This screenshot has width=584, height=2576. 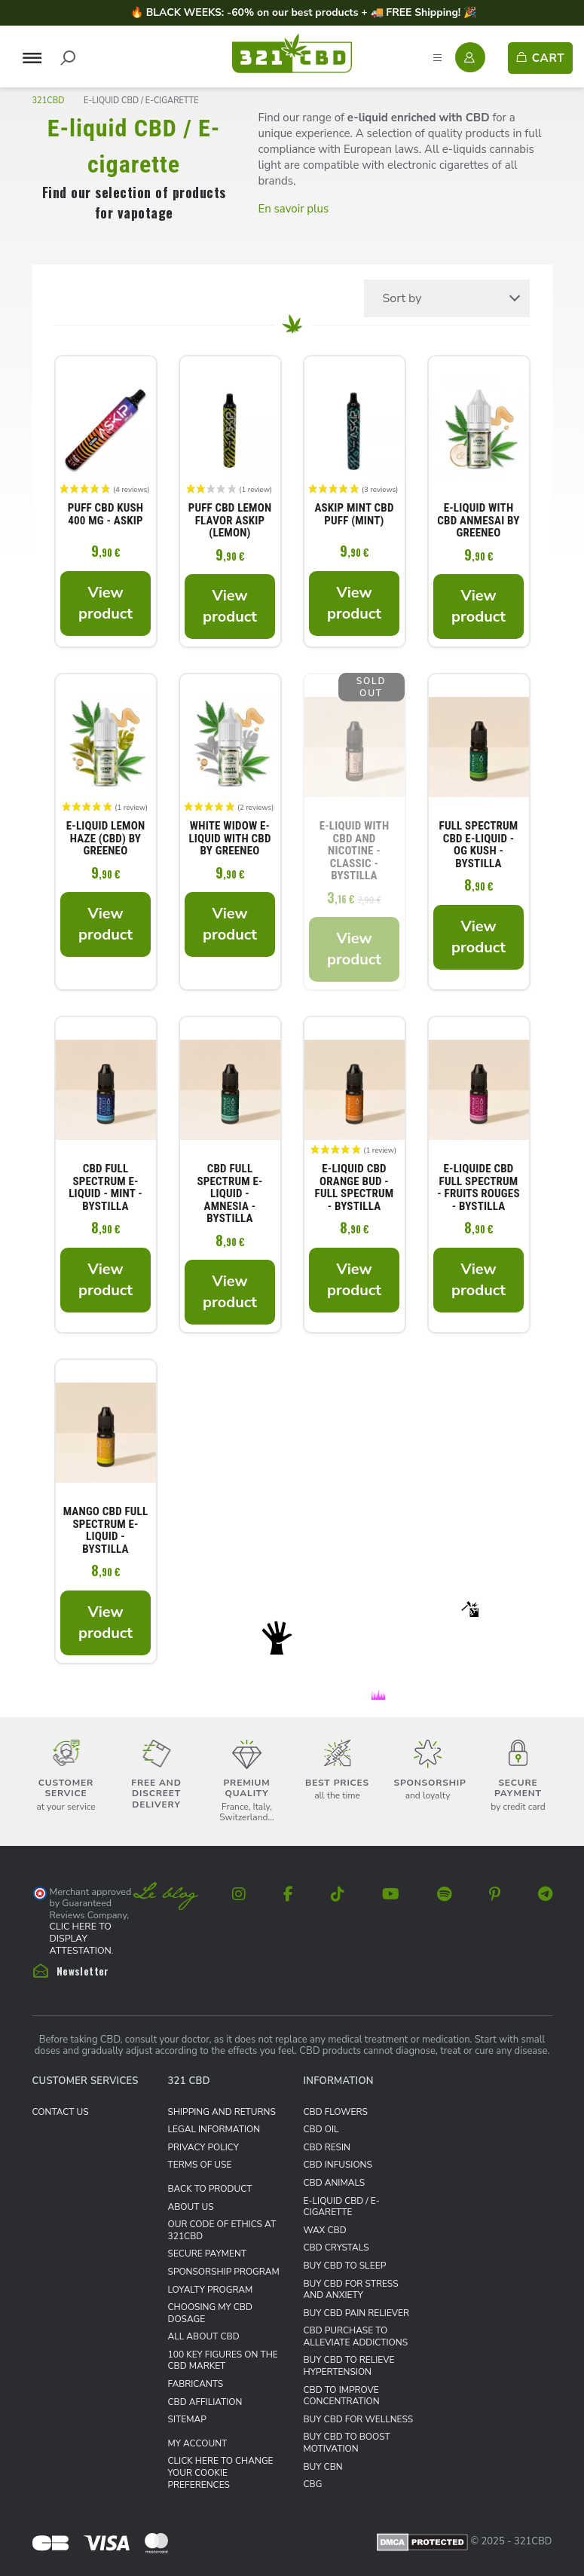 I want to click on break or destroy an item, so click(x=469, y=1608).